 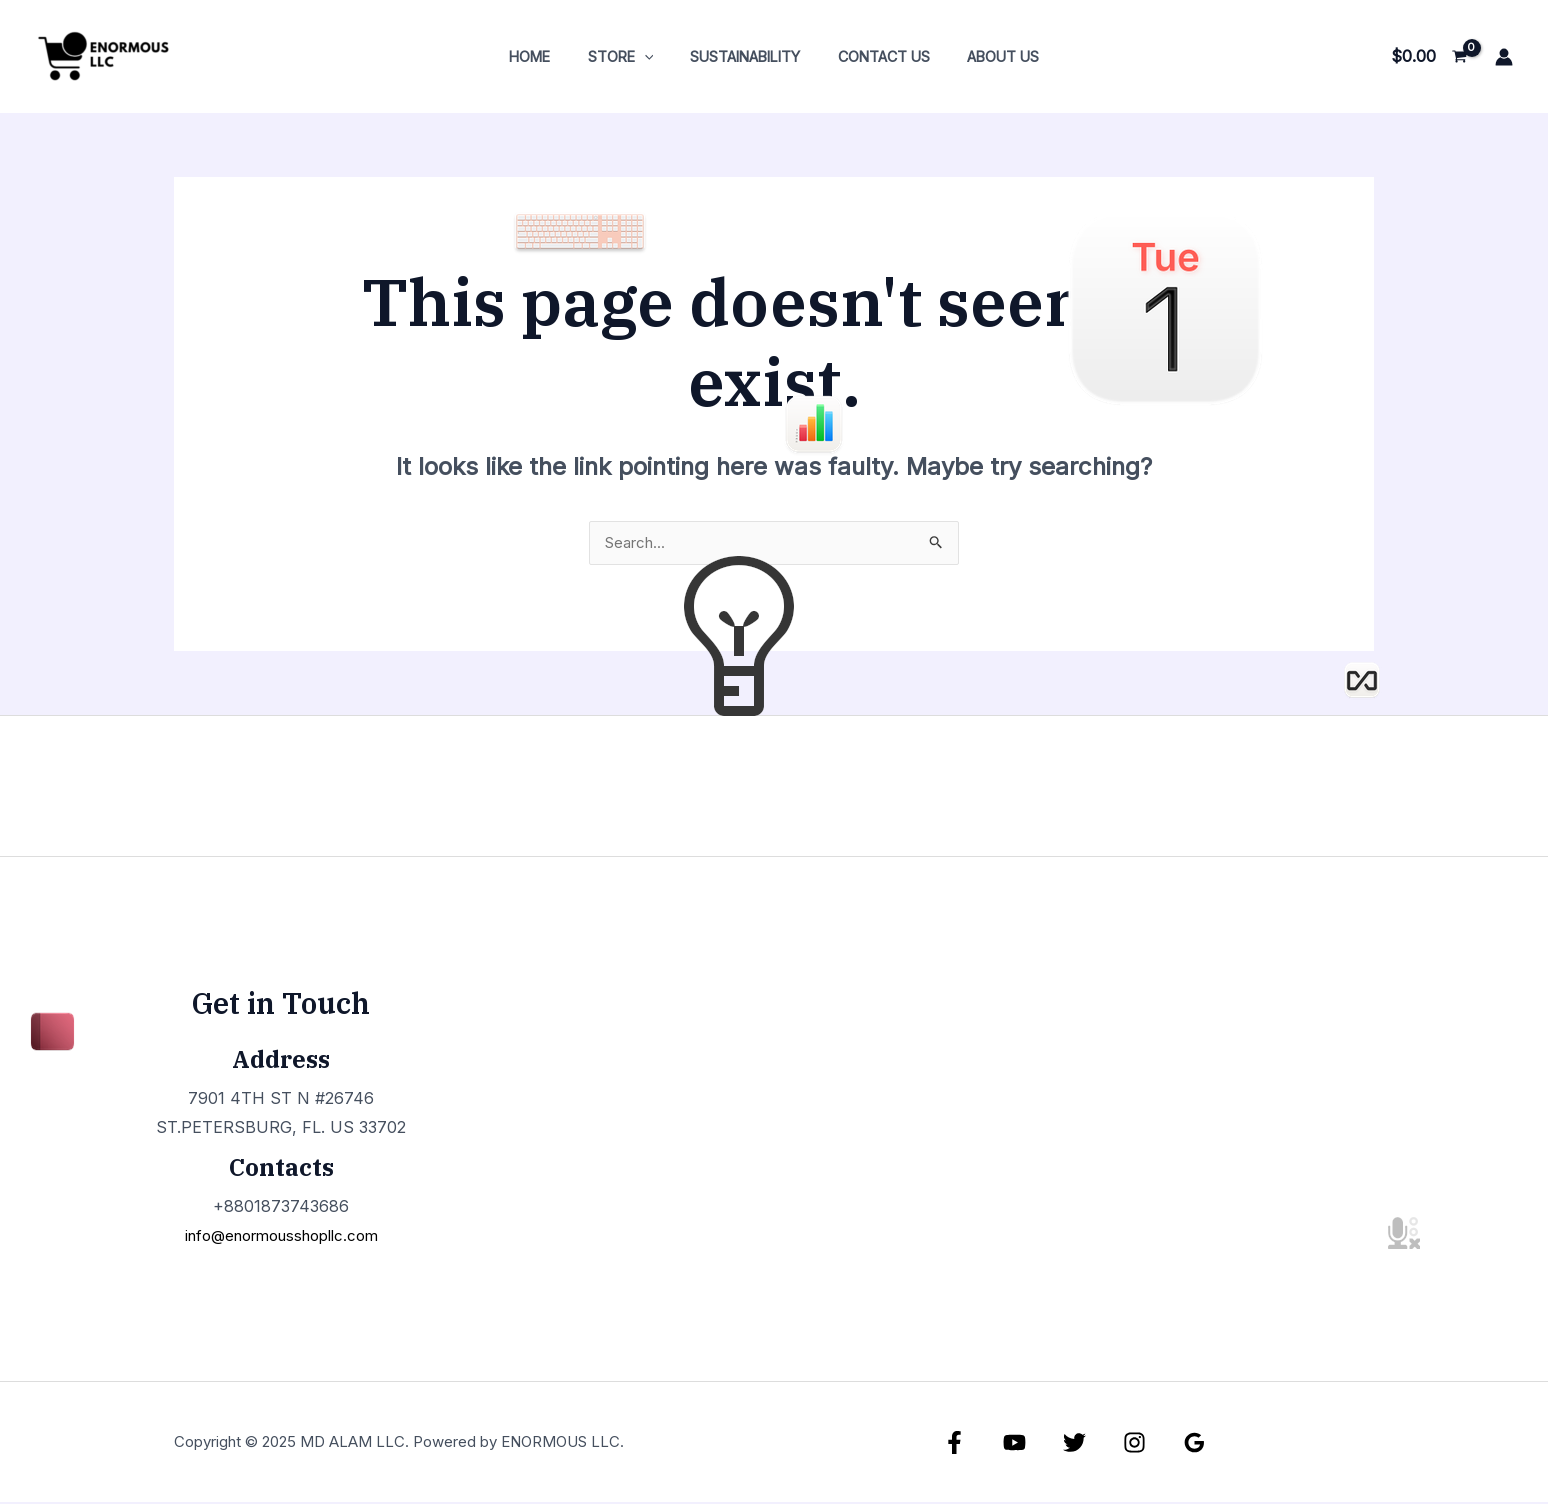 What do you see at coordinates (1362, 680) in the screenshot?
I see `open AnythingLLM app` at bounding box center [1362, 680].